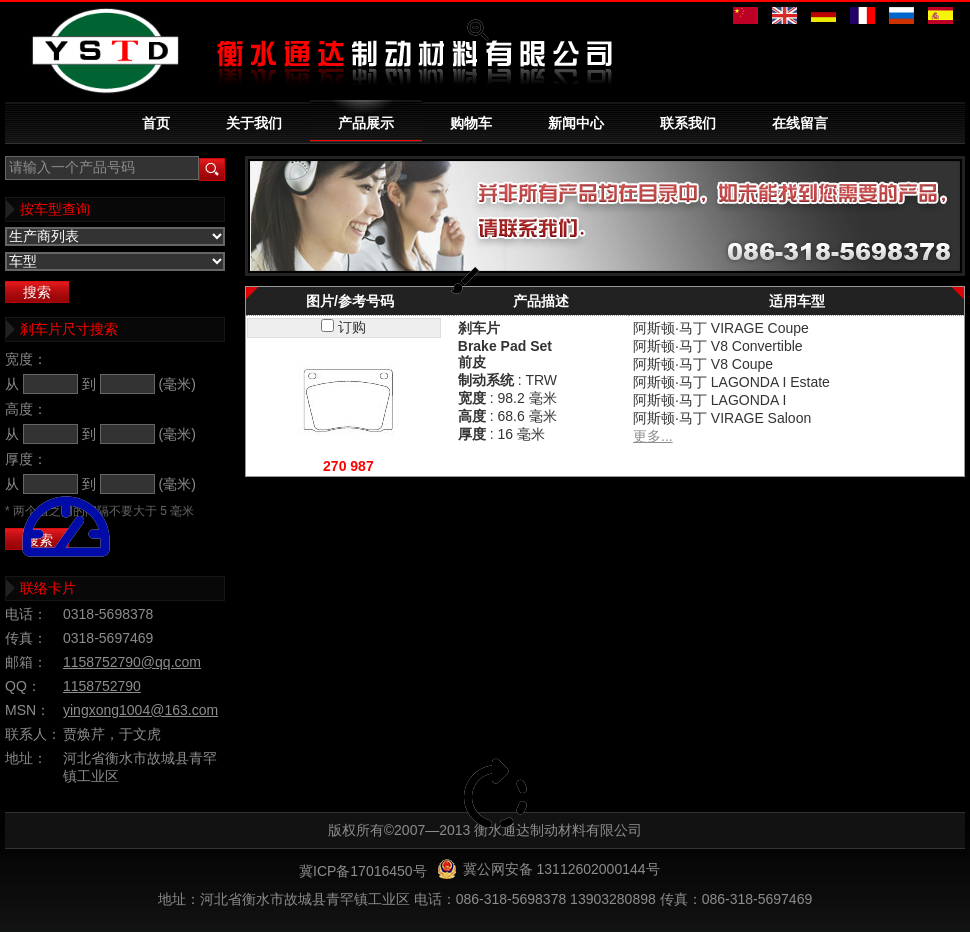 The width and height of the screenshot is (970, 932). What do you see at coordinates (496, 797) in the screenshot?
I see `rotate image clockwise` at bounding box center [496, 797].